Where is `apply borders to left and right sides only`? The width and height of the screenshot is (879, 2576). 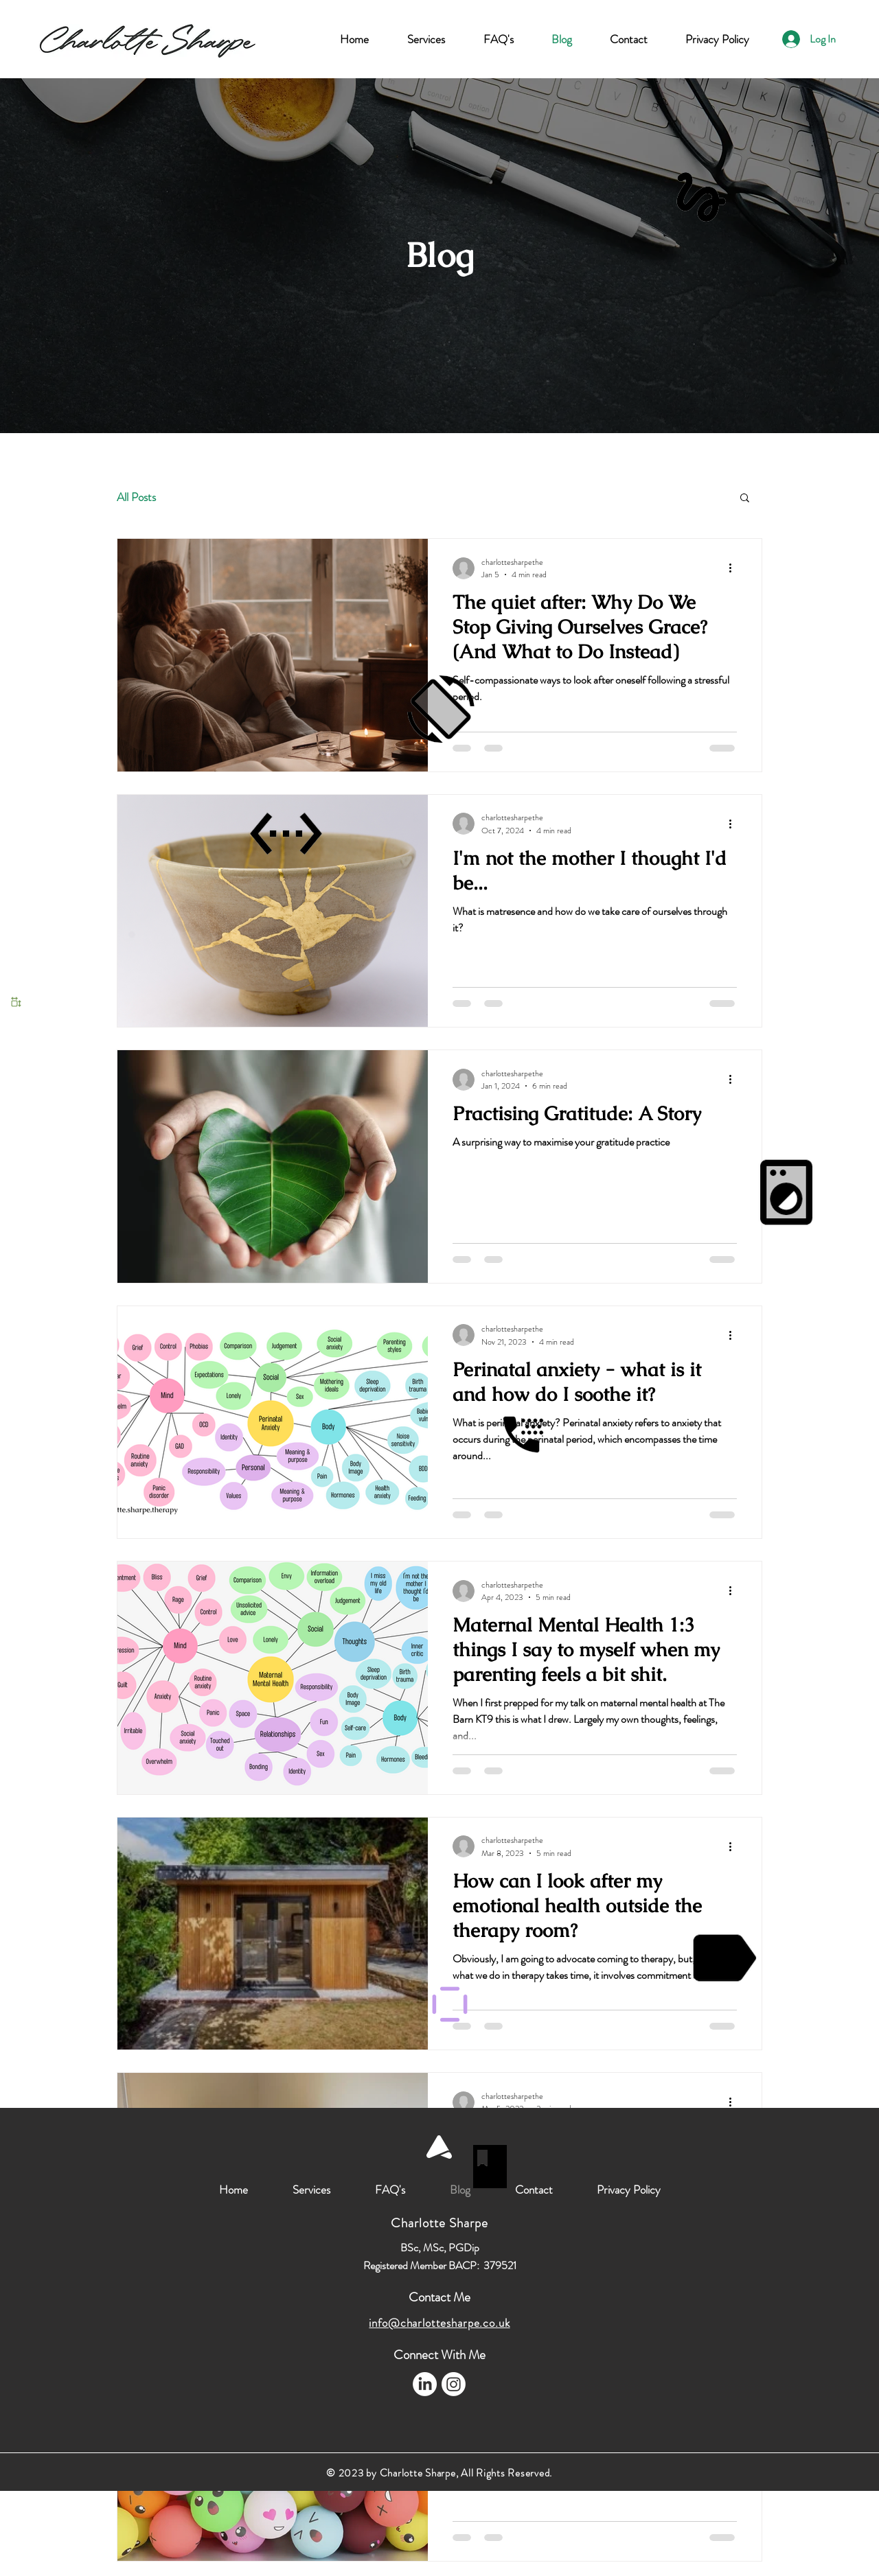 apply borders to left and right sides only is located at coordinates (450, 2004).